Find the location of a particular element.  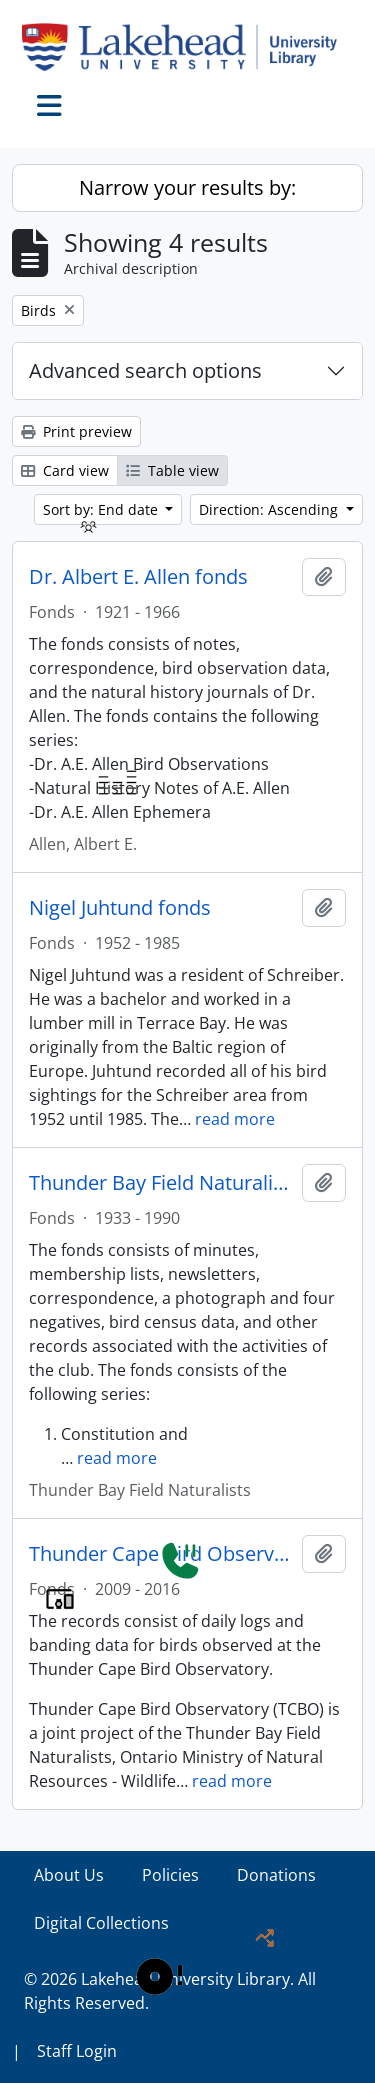

put current call on hold is located at coordinates (181, 1560).